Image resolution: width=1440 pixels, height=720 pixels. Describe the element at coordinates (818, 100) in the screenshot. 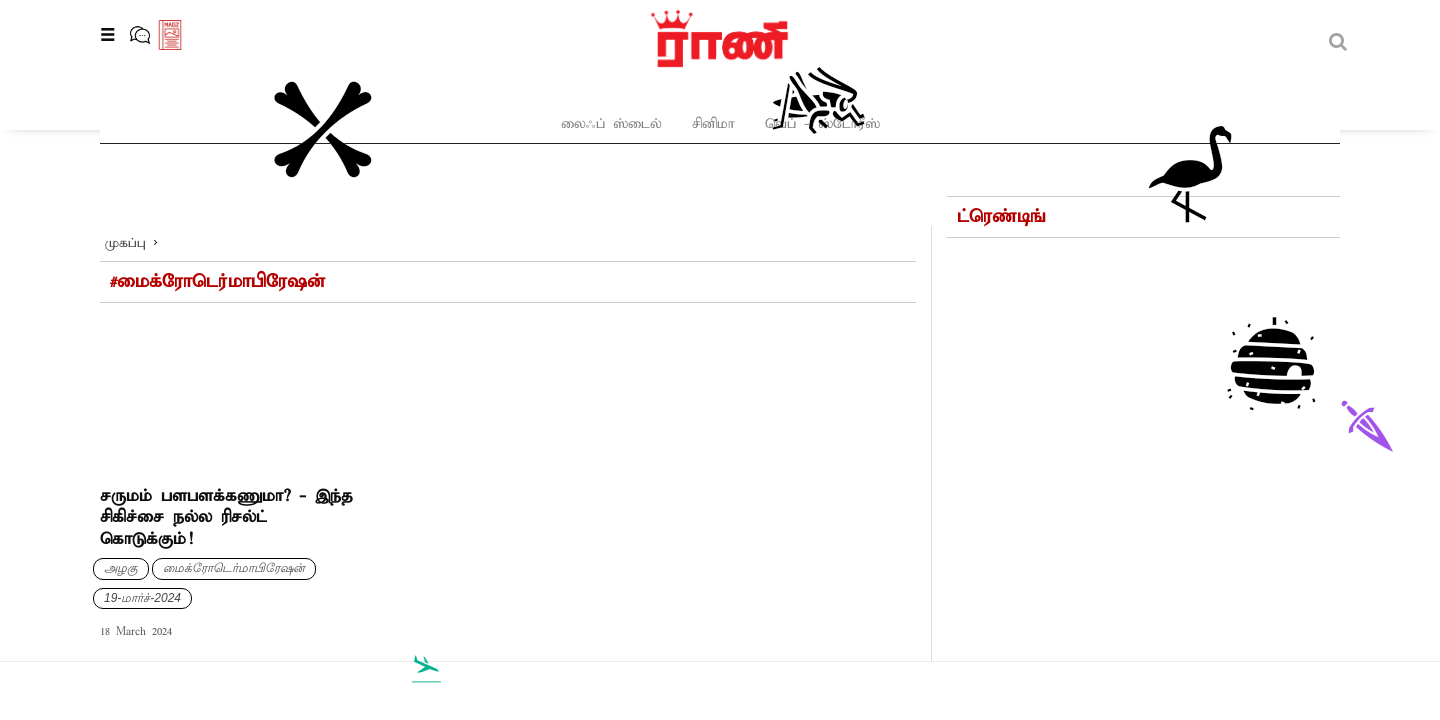

I see `cricket insect icon for nature or wildlife category` at that location.